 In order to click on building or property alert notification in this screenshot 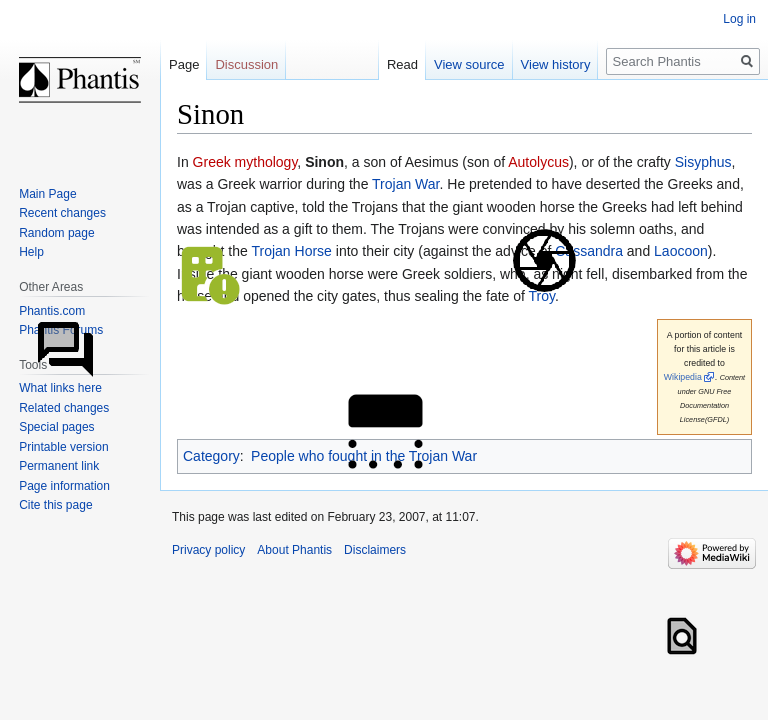, I will do `click(209, 274)`.